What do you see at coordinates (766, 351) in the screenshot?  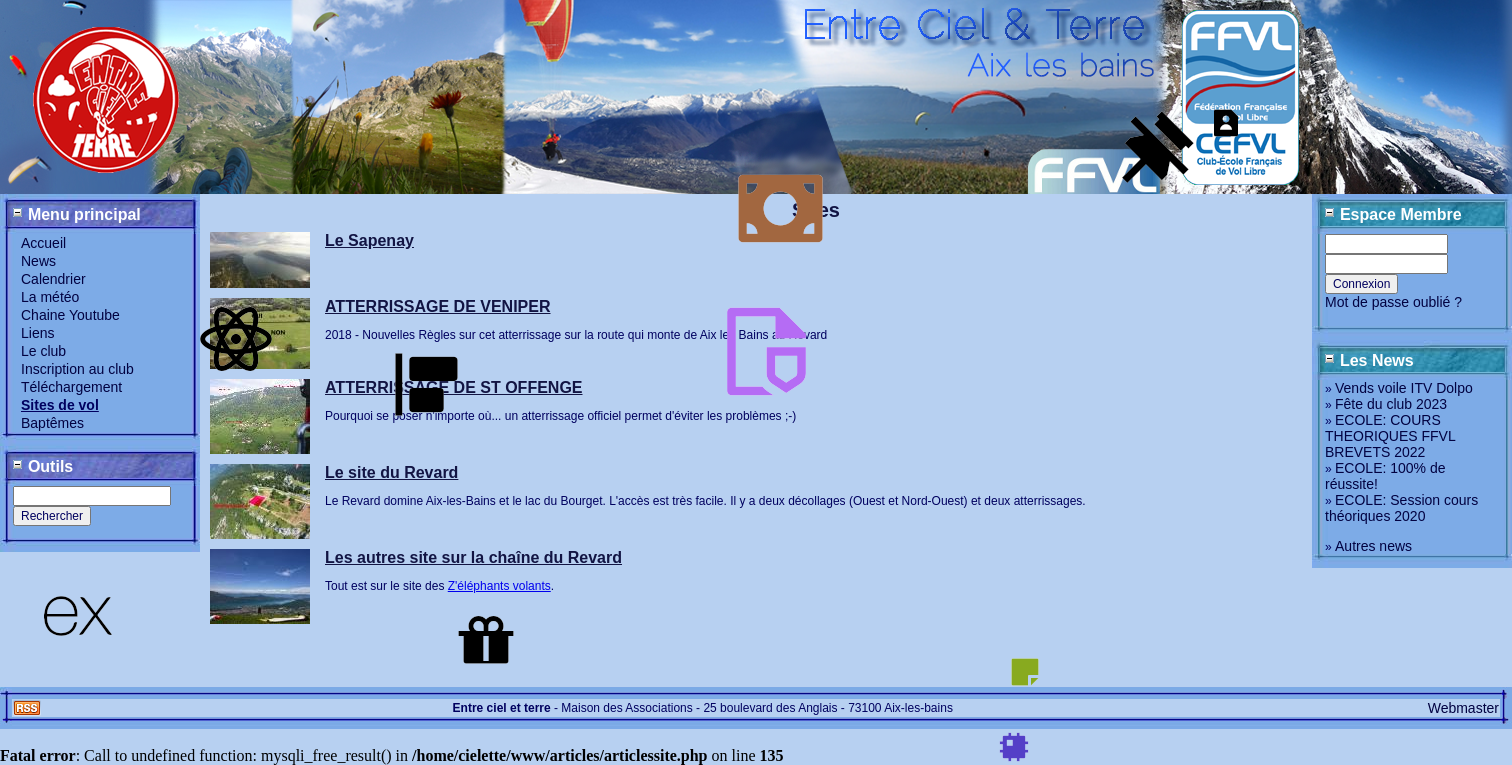 I see `view protected or secured document` at bounding box center [766, 351].